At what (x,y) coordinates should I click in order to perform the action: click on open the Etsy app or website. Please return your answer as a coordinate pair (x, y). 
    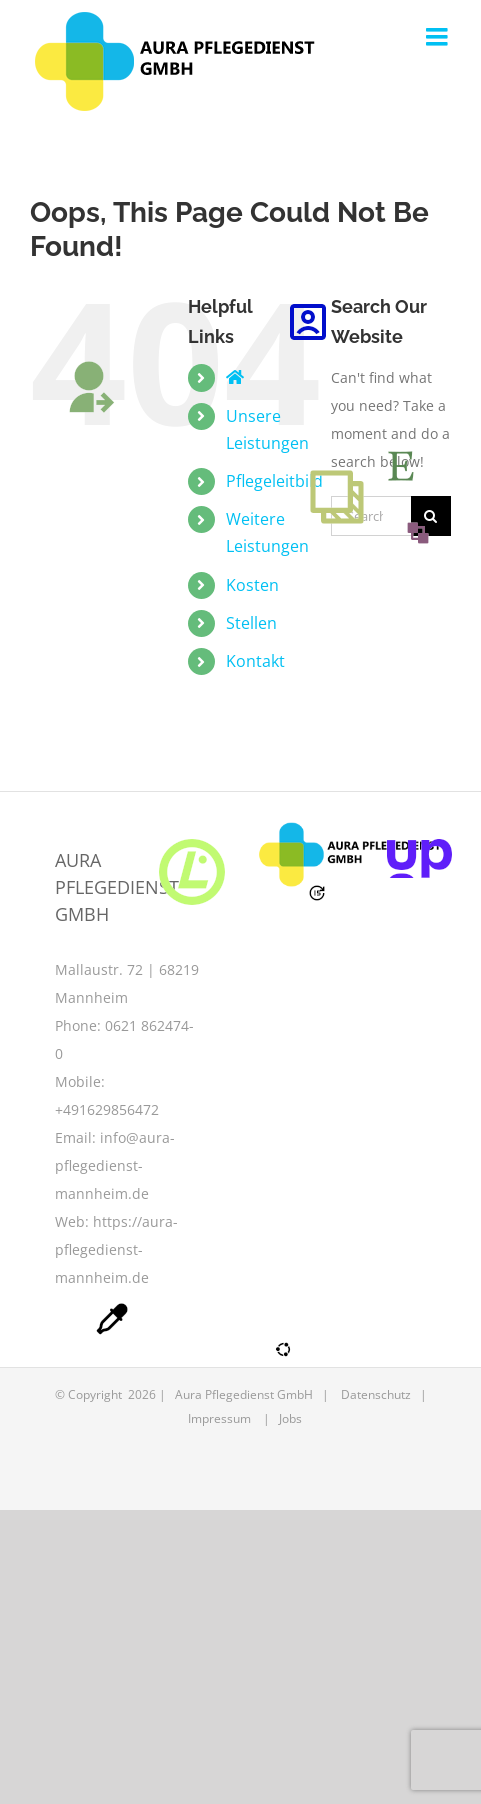
    Looking at the image, I should click on (401, 466).